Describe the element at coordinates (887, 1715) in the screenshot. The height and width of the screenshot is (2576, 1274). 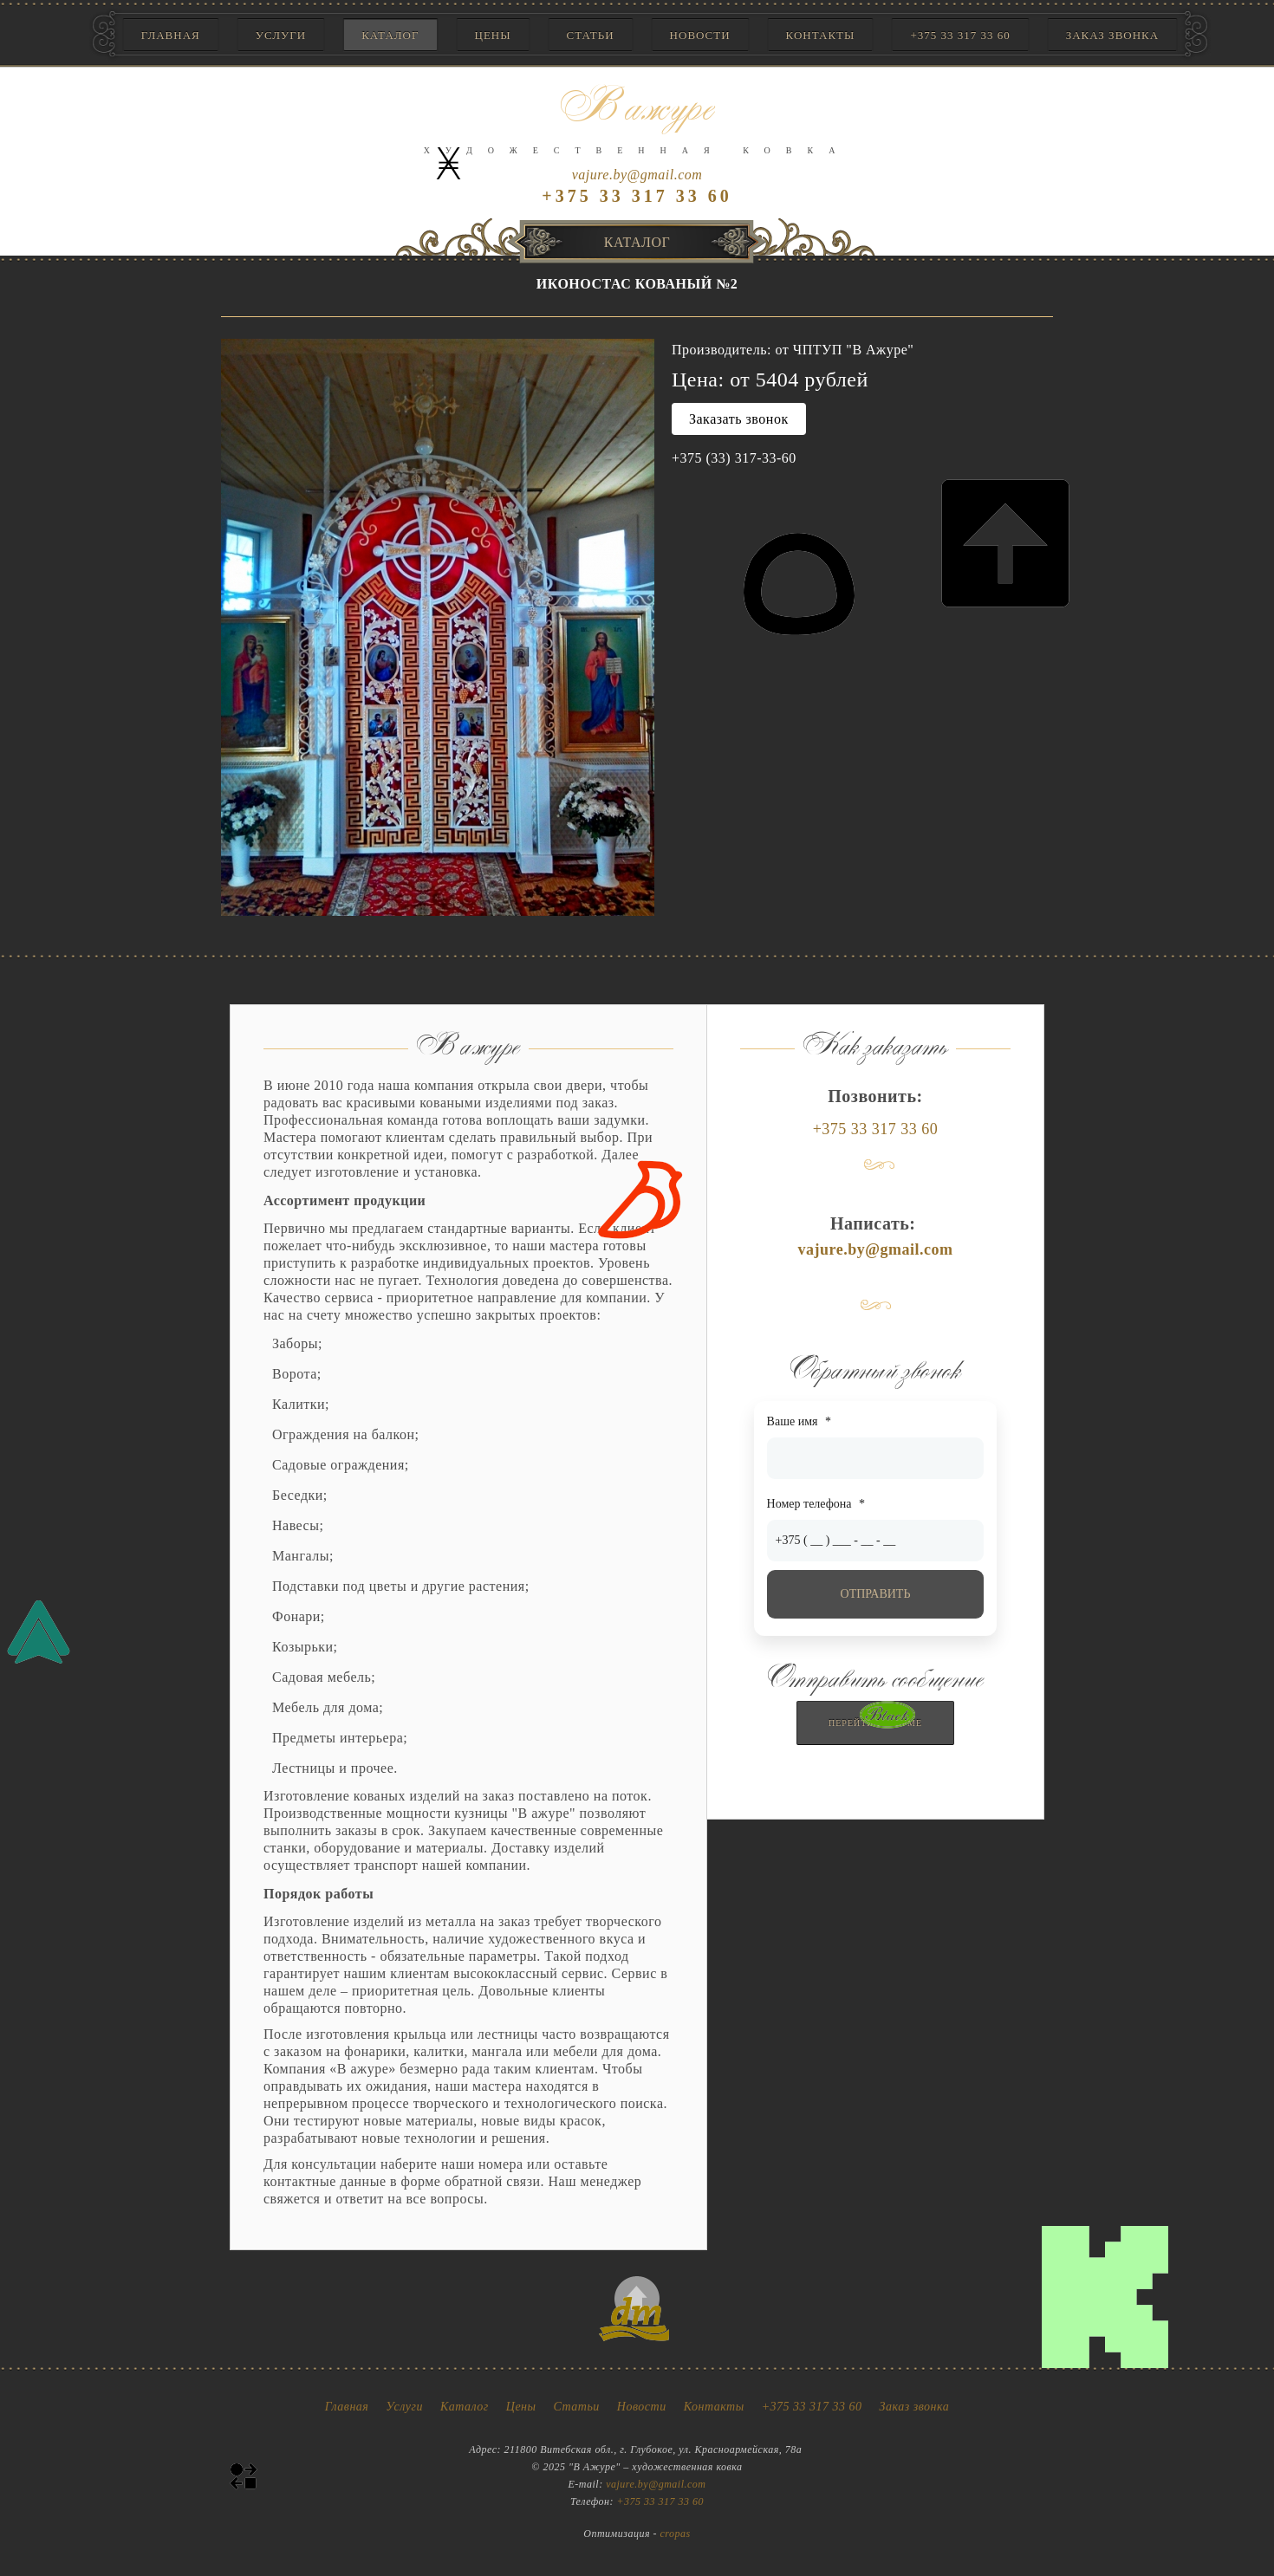
I see `black brand logo` at that location.